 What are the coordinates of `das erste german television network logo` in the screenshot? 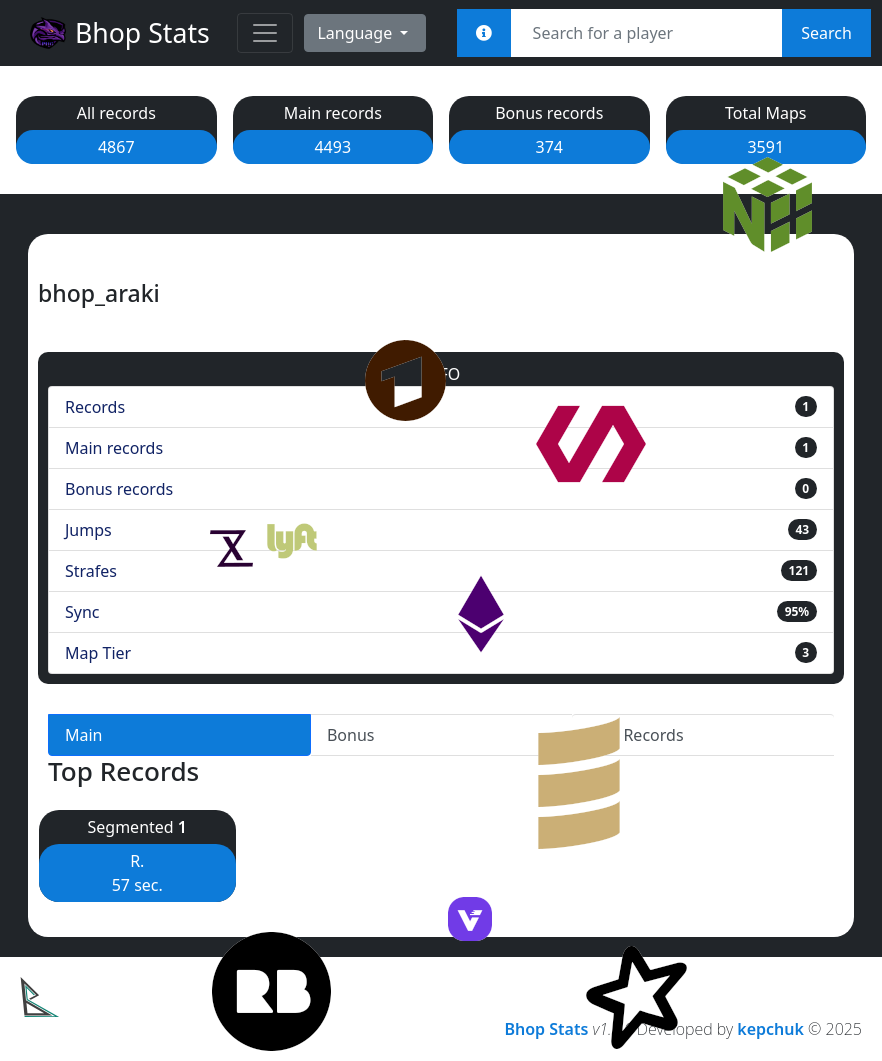 It's located at (405, 380).